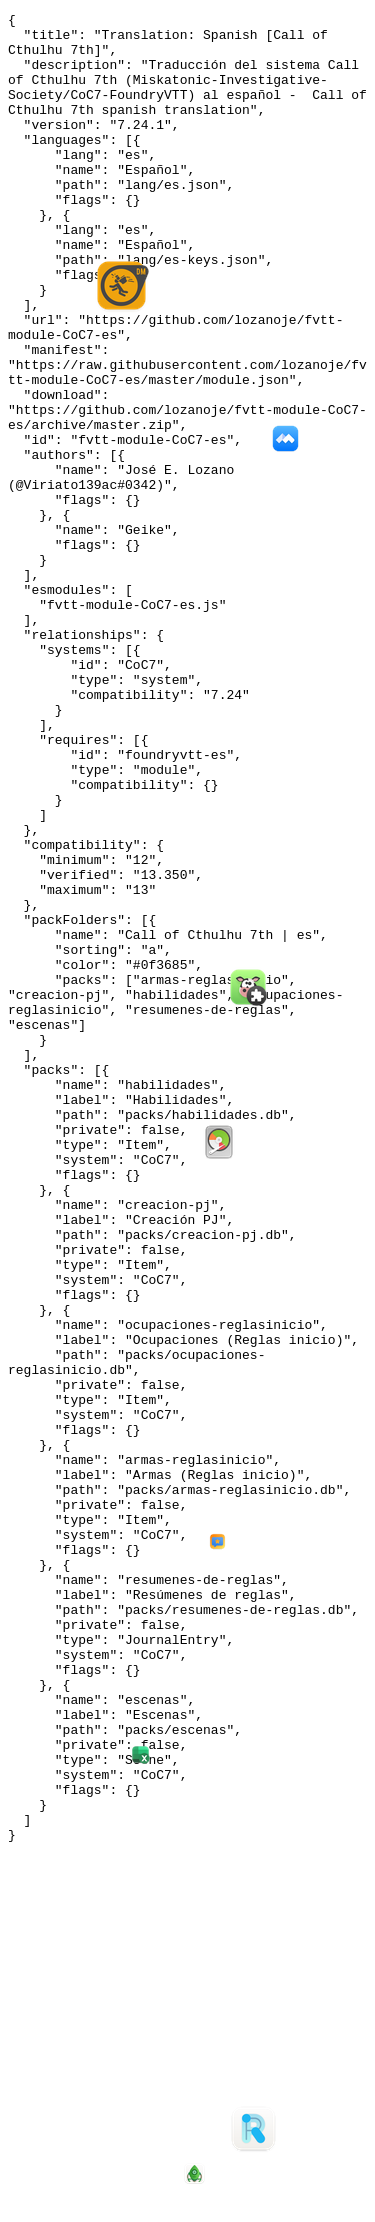 This screenshot has width=375, height=2222. What do you see at coordinates (194, 2173) in the screenshot?
I see `open Robo 3T MongoDB database management app` at bounding box center [194, 2173].